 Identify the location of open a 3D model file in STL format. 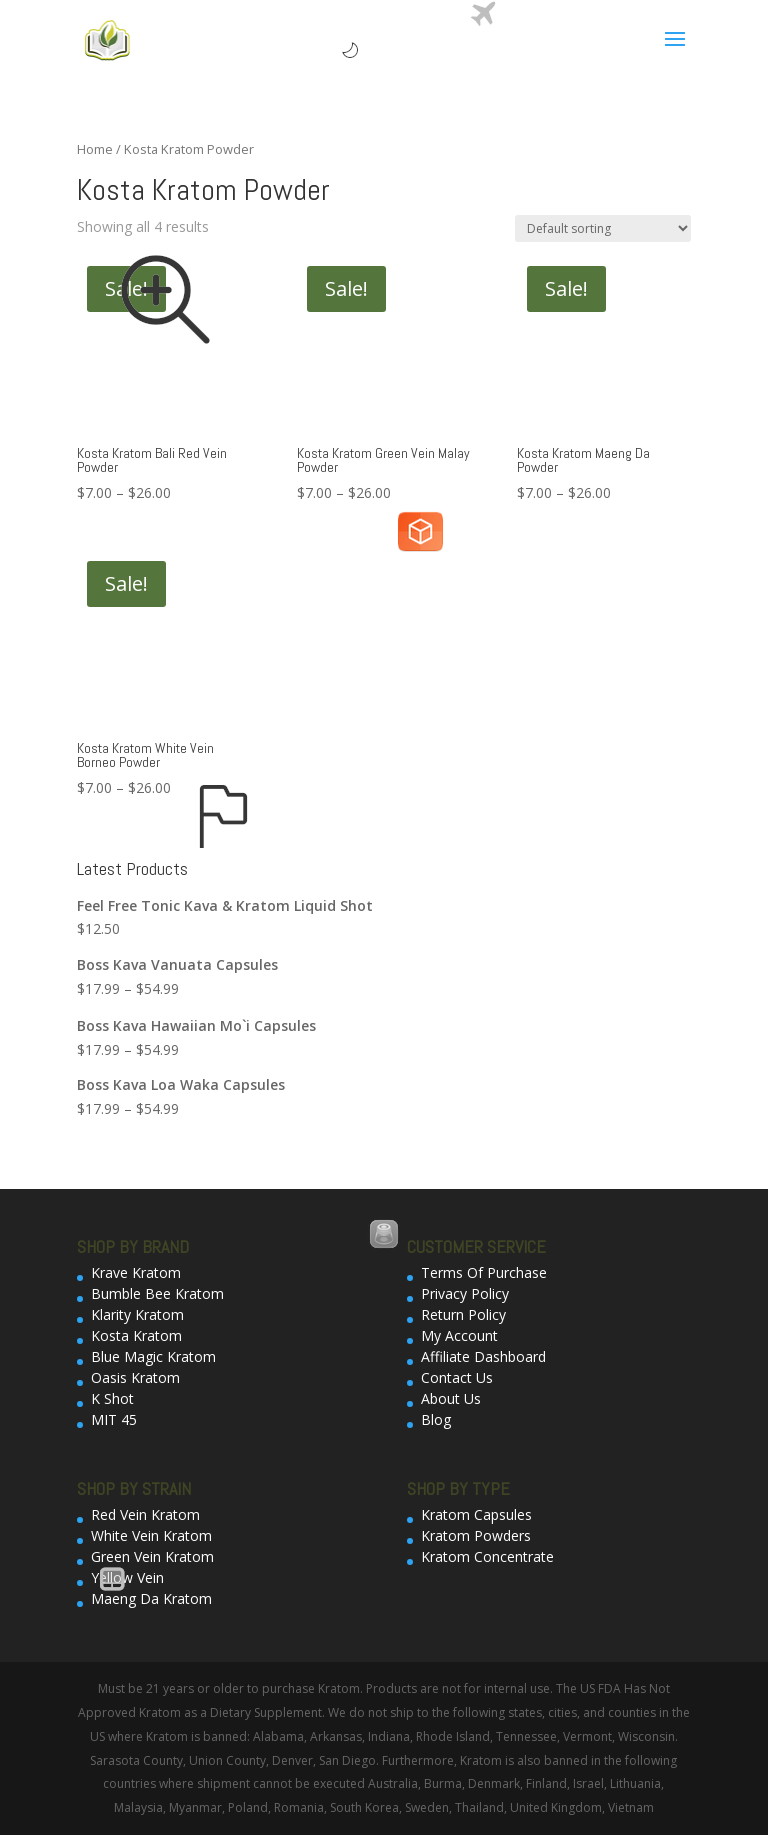
(420, 530).